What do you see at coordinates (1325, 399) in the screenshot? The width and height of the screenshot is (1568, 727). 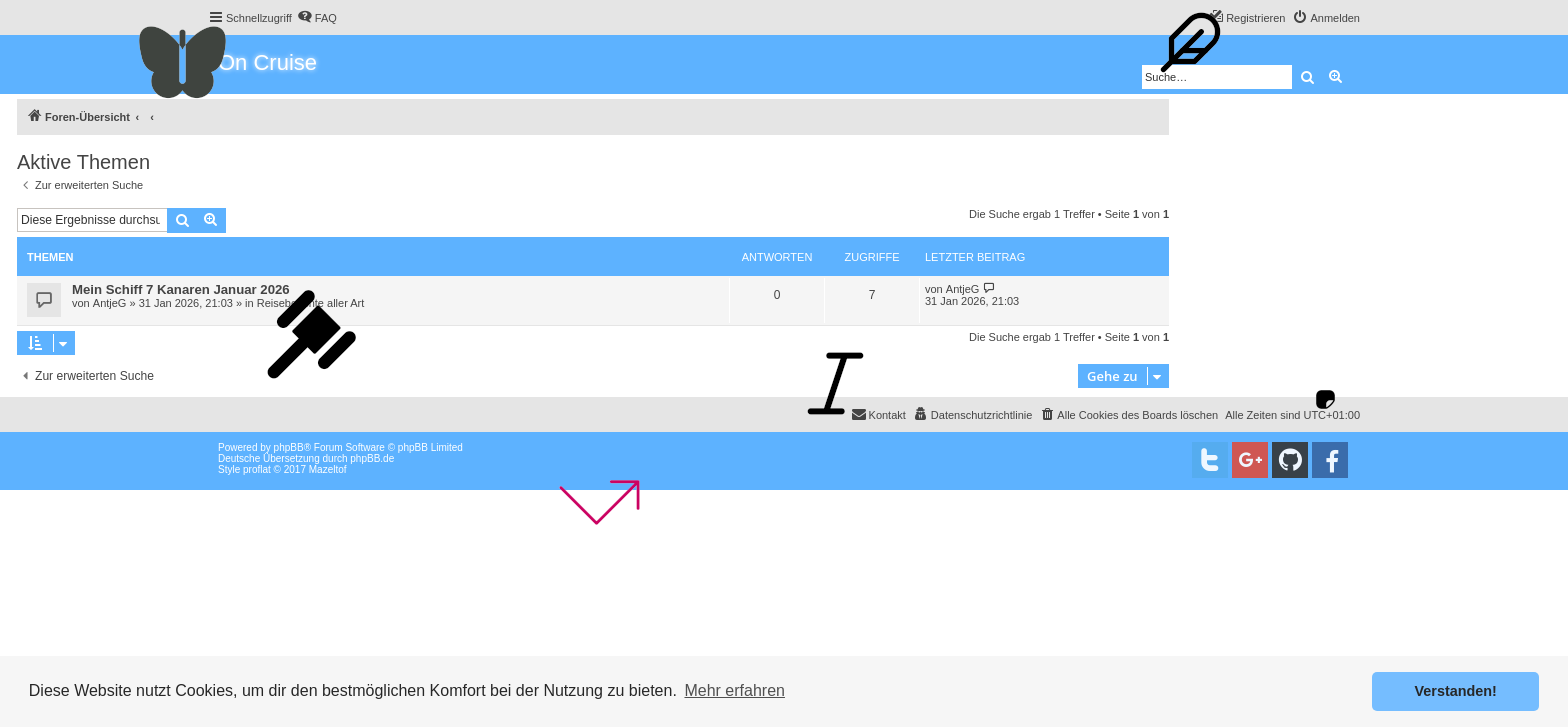 I see `add a sticker to your message` at bounding box center [1325, 399].